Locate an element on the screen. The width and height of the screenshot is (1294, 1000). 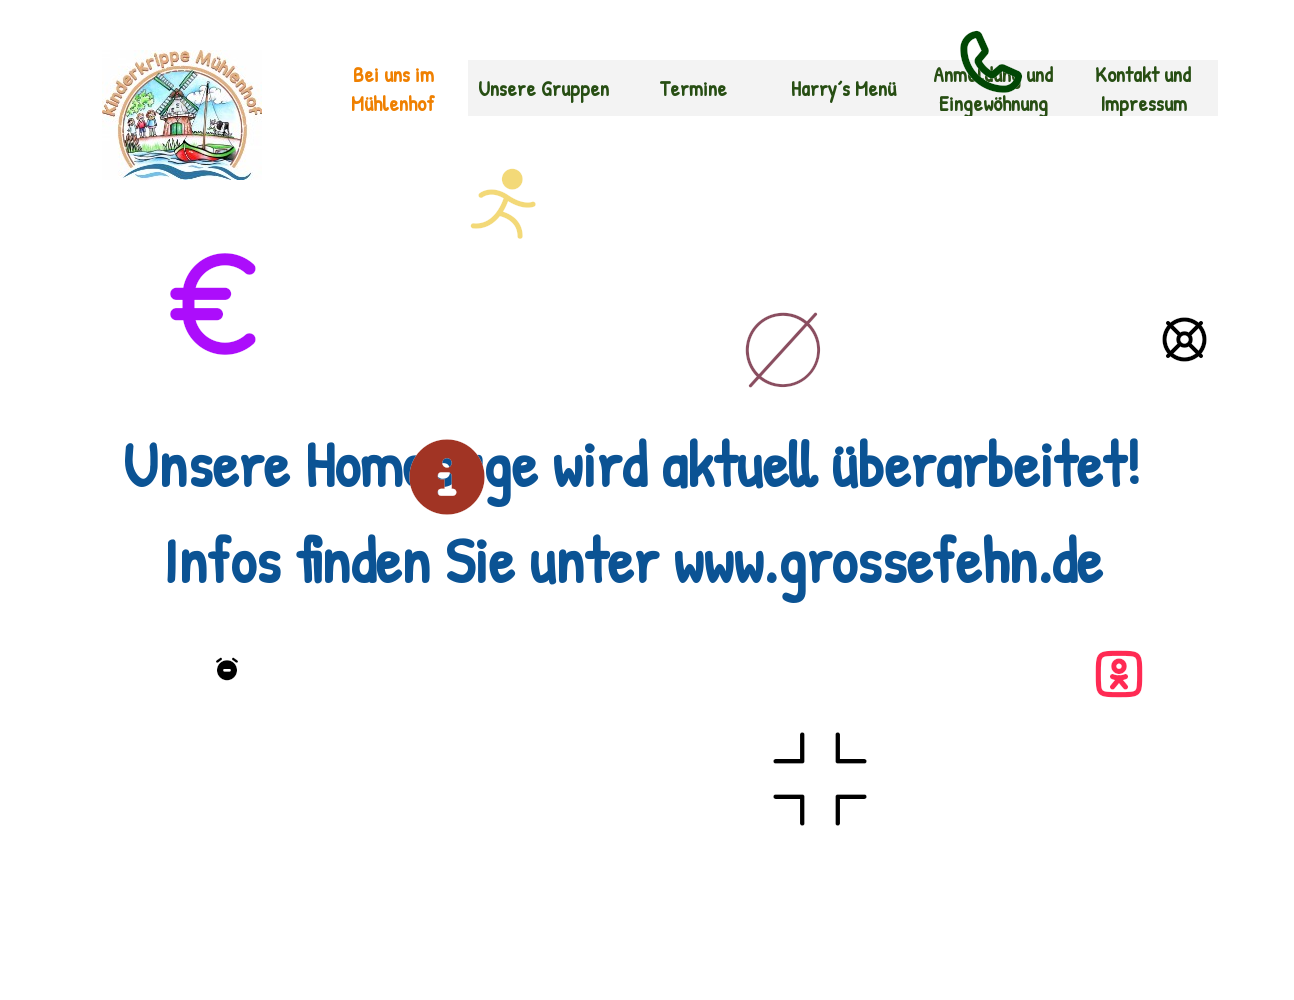
start a running or fitness activity is located at coordinates (504, 202).